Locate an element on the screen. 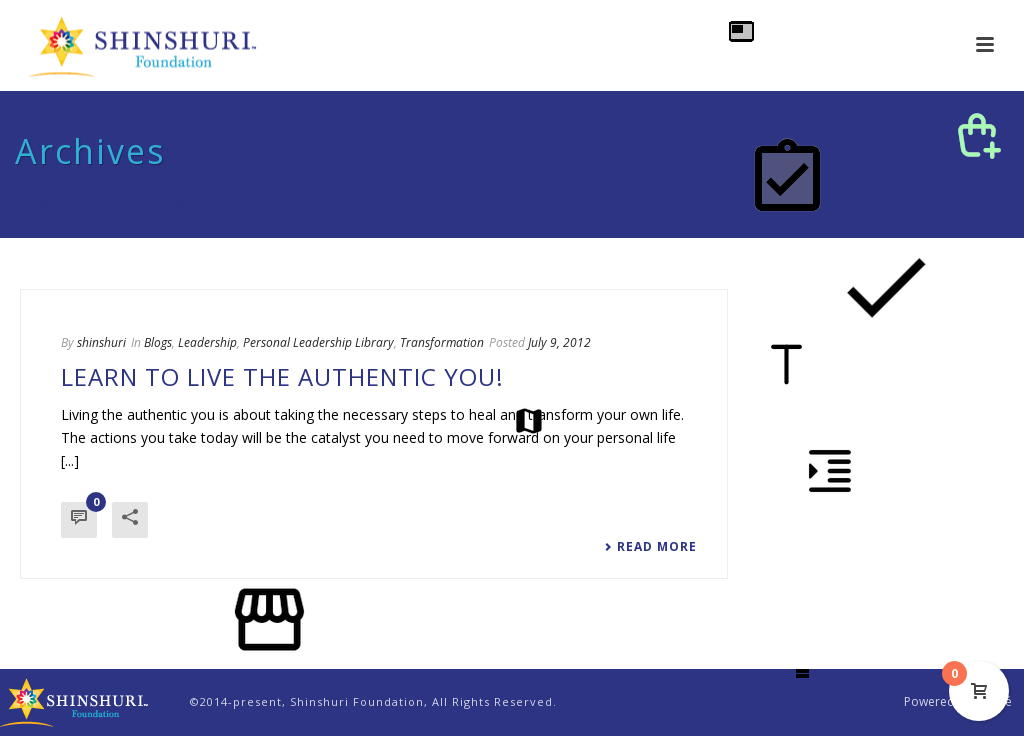 This screenshot has height=736, width=1024. view completed tasks or assignments is located at coordinates (787, 178).